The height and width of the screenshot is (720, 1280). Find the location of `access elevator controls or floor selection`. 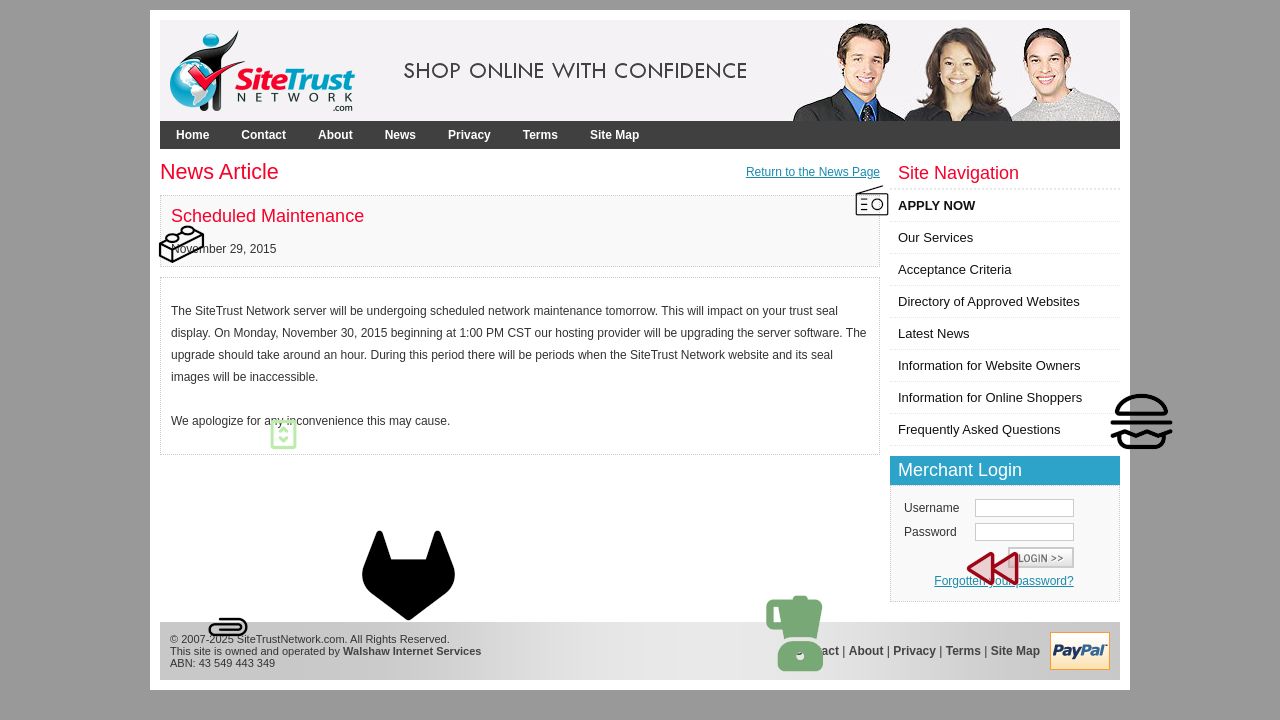

access elevator controls or floor selection is located at coordinates (283, 434).